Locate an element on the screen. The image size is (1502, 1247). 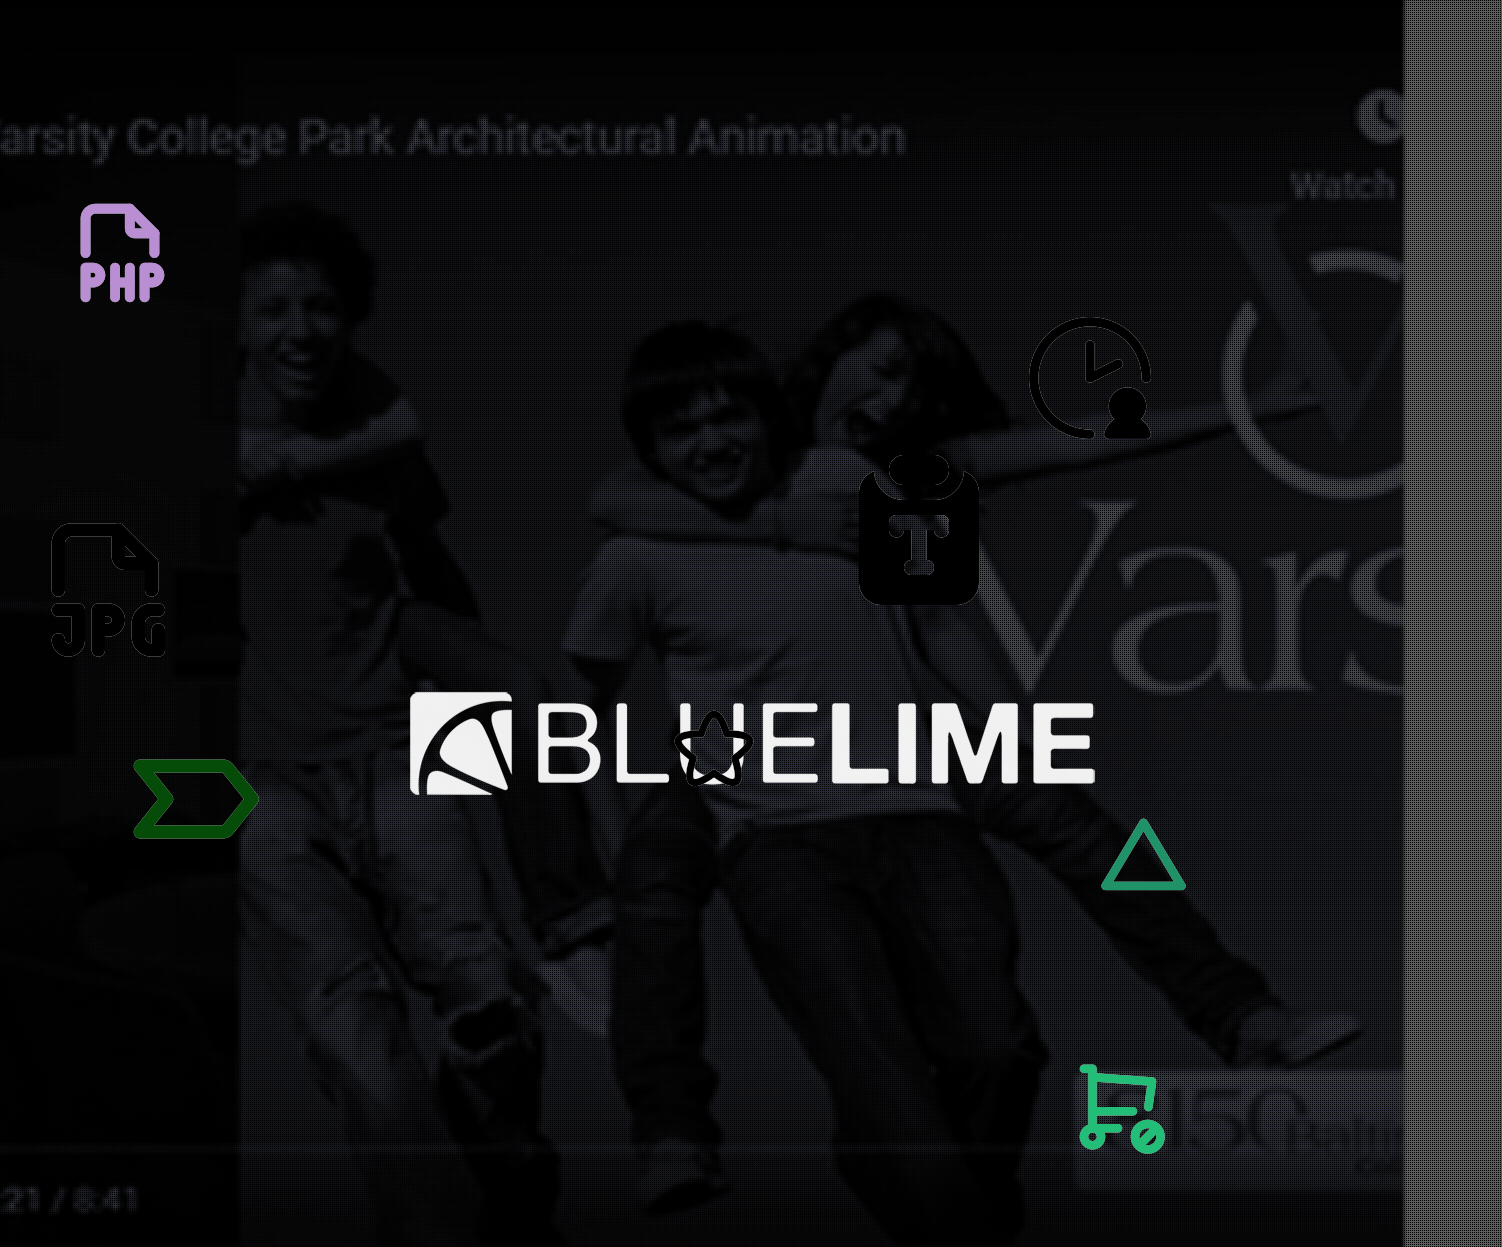
mark item as important is located at coordinates (193, 799).